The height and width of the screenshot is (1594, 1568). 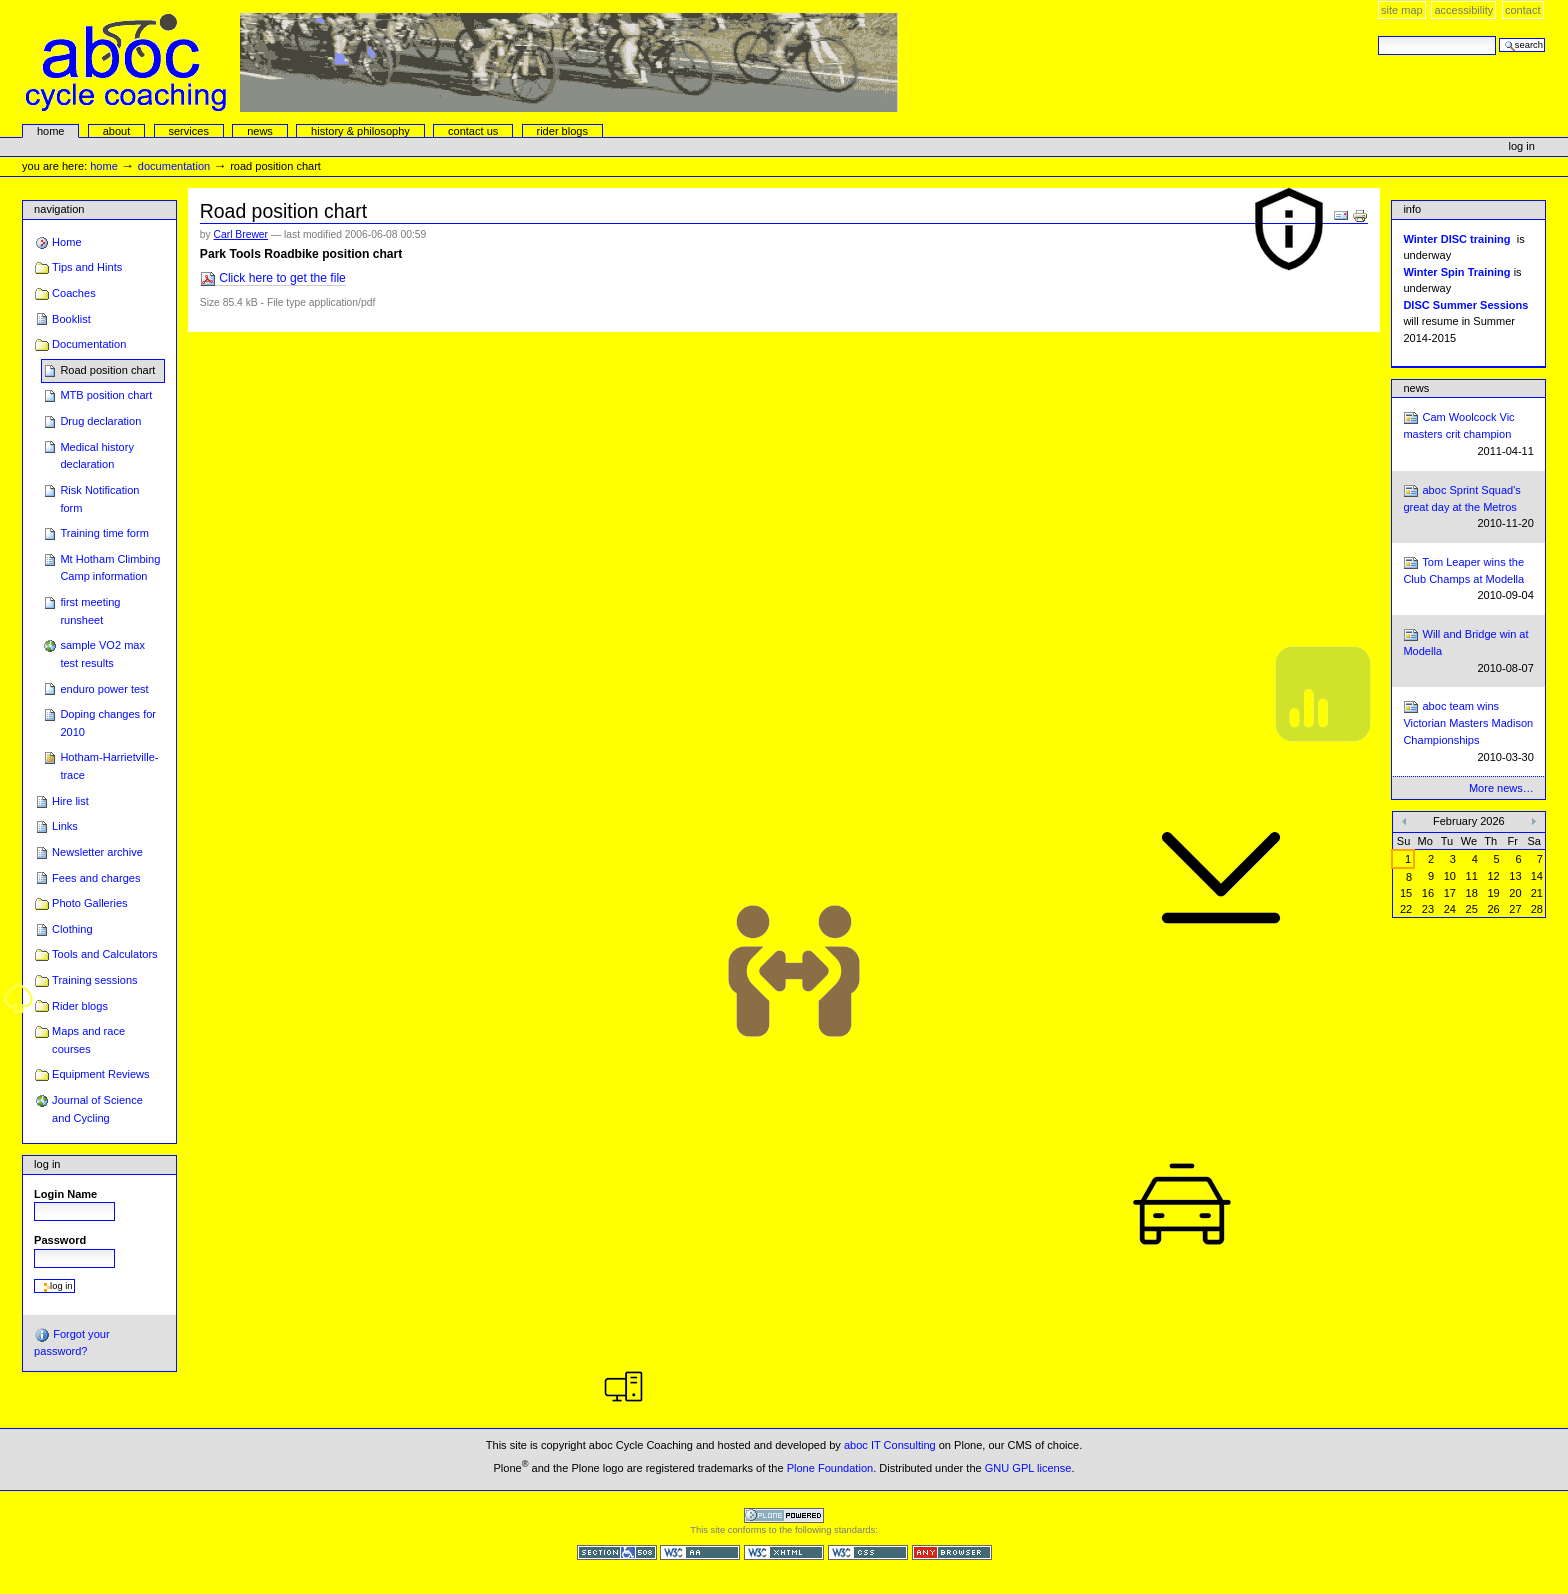 I want to click on align content to bottom-left corner, so click(x=1323, y=694).